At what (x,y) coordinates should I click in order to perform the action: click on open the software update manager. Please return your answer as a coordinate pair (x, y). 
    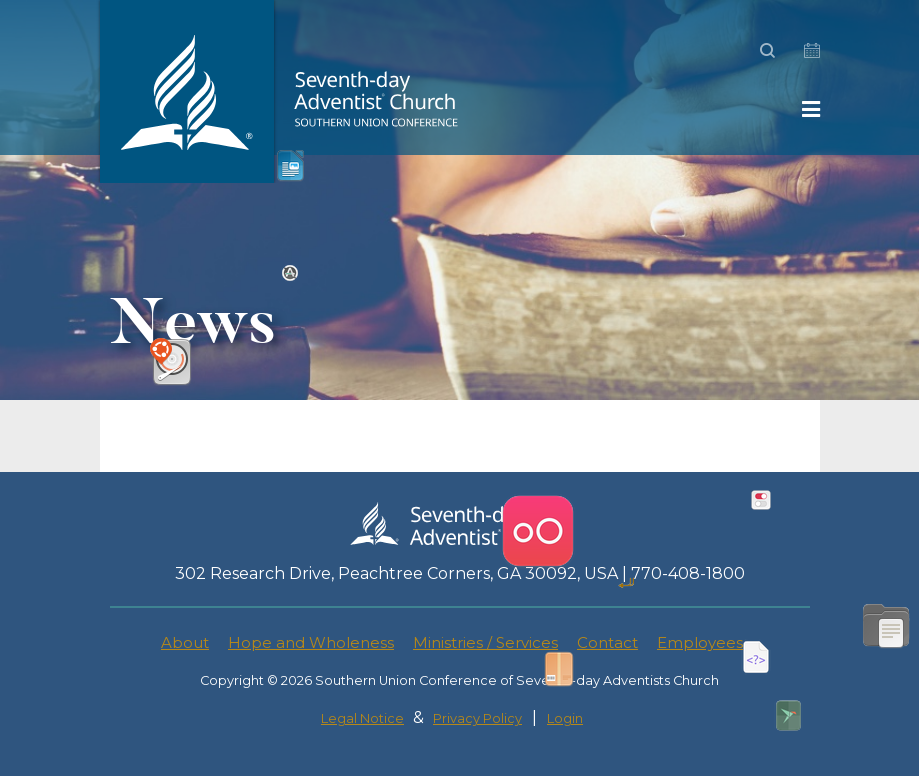
    Looking at the image, I should click on (290, 273).